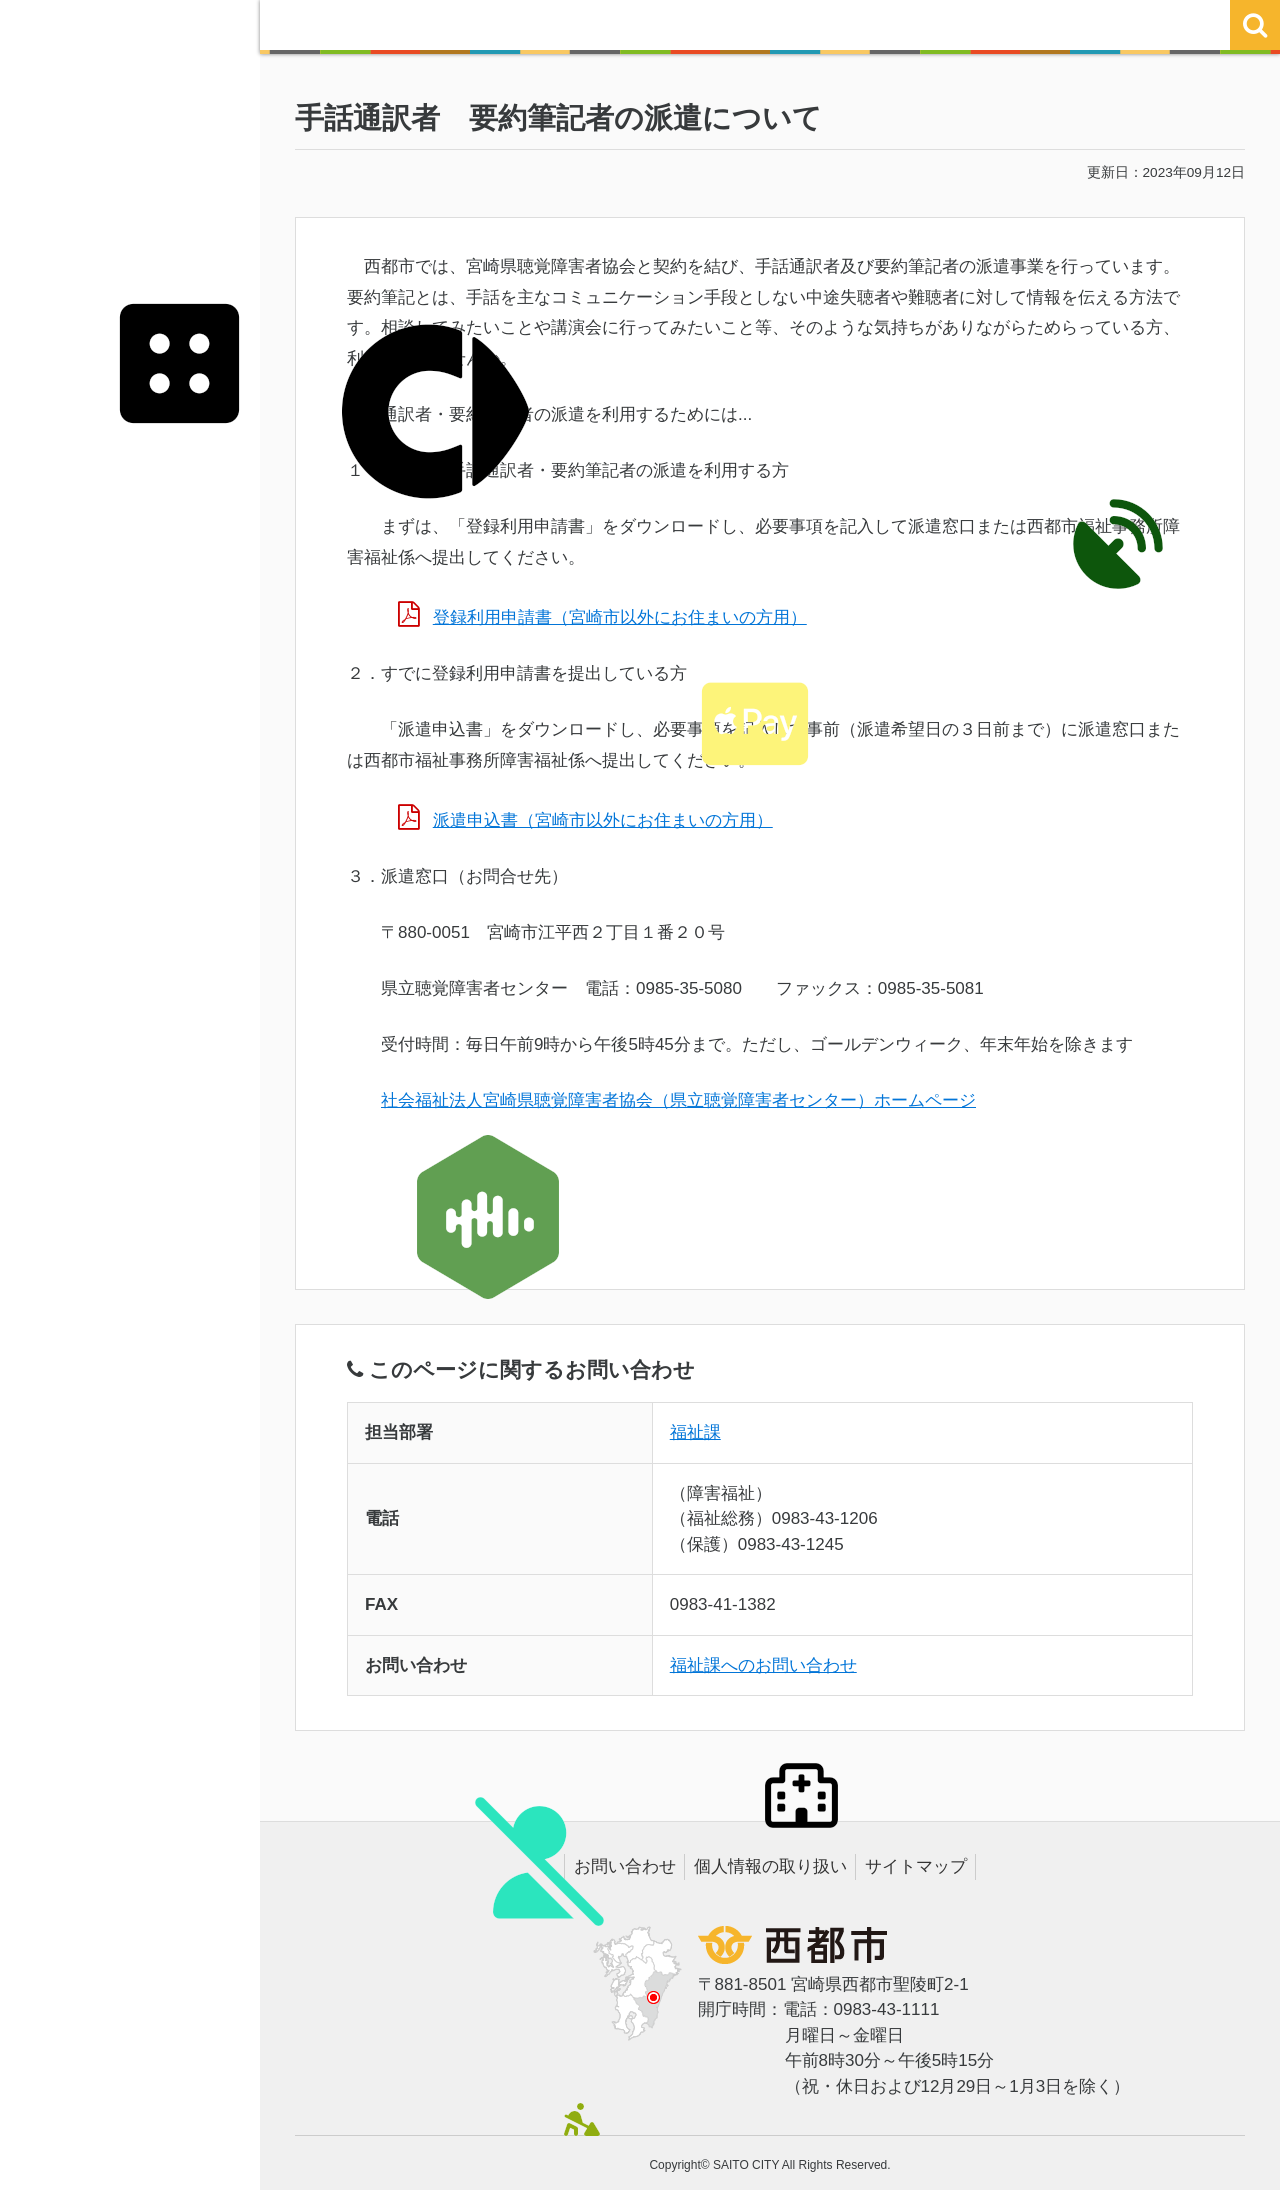 The width and height of the screenshot is (1280, 2190). Describe the element at coordinates (582, 2120) in the screenshot. I see `indicates construction or maintenance in progress` at that location.